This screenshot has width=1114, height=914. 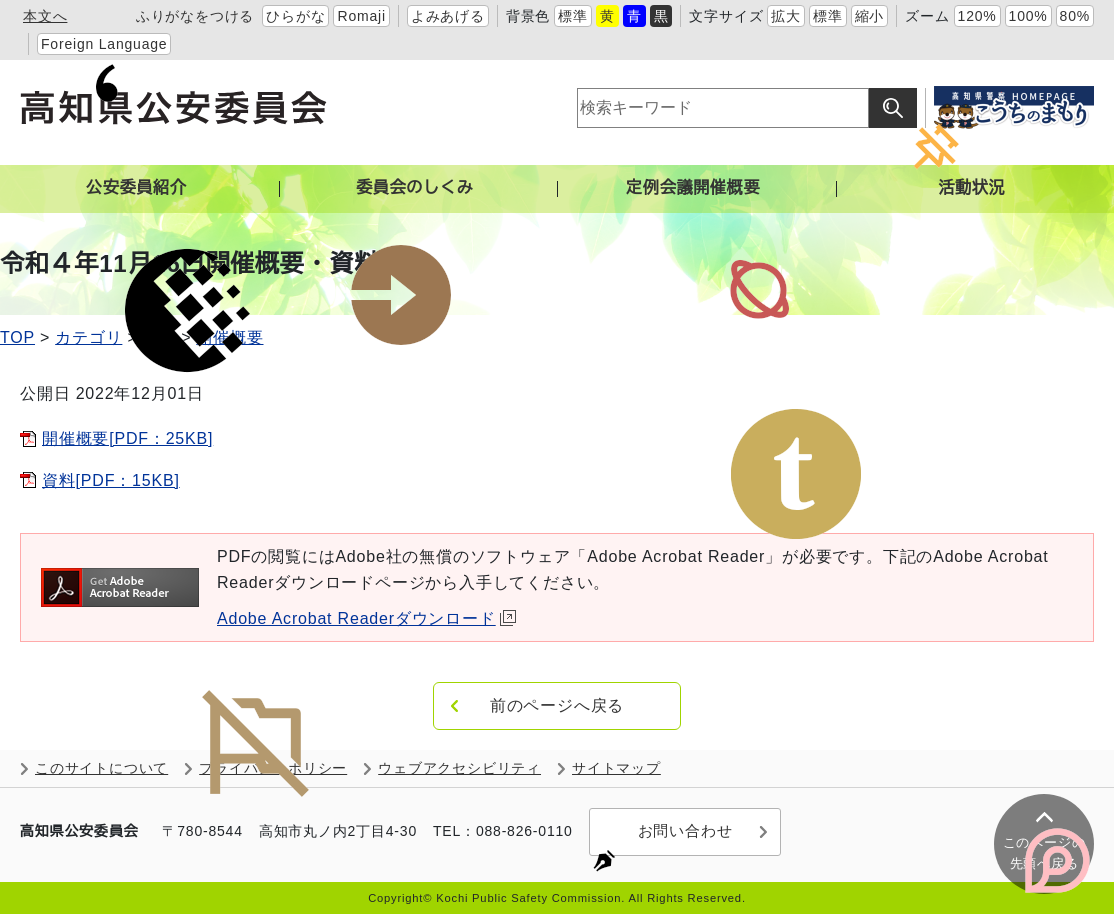 What do you see at coordinates (401, 295) in the screenshot?
I see `log in to your account` at bounding box center [401, 295].